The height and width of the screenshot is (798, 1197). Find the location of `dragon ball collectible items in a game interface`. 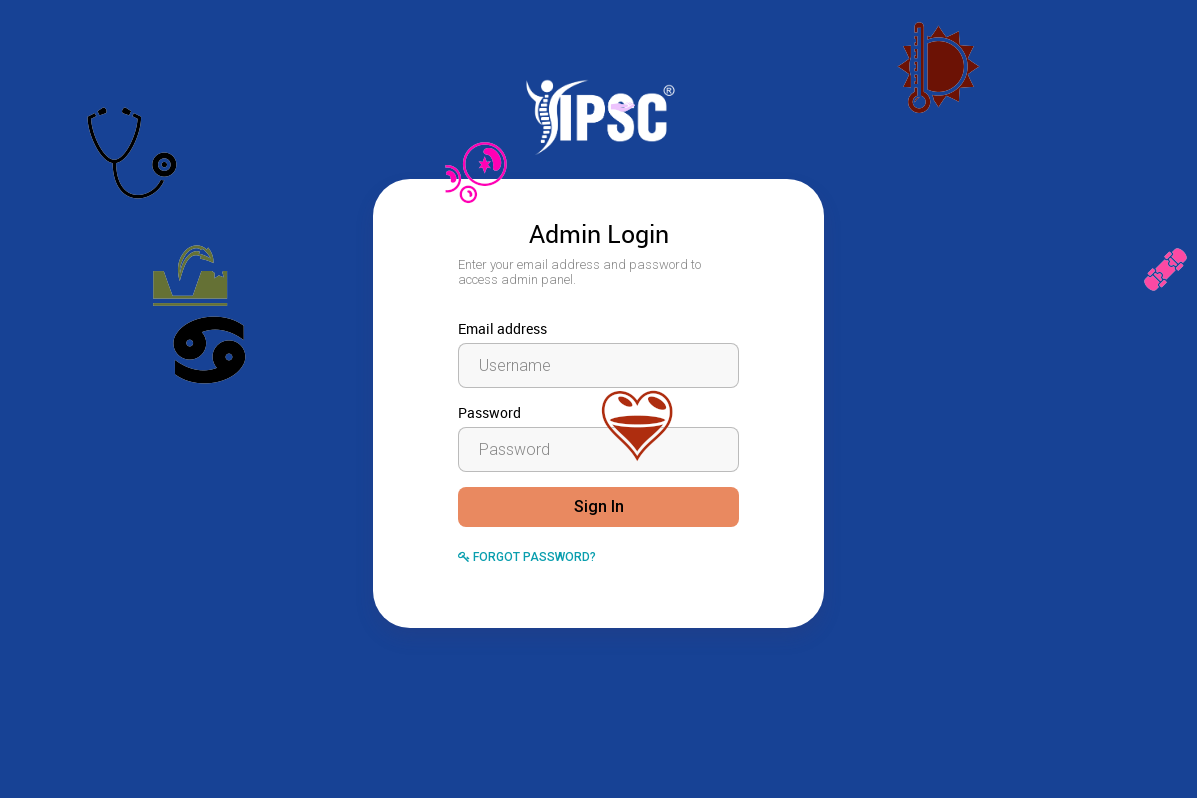

dragon ball collectible items in a game interface is located at coordinates (476, 173).